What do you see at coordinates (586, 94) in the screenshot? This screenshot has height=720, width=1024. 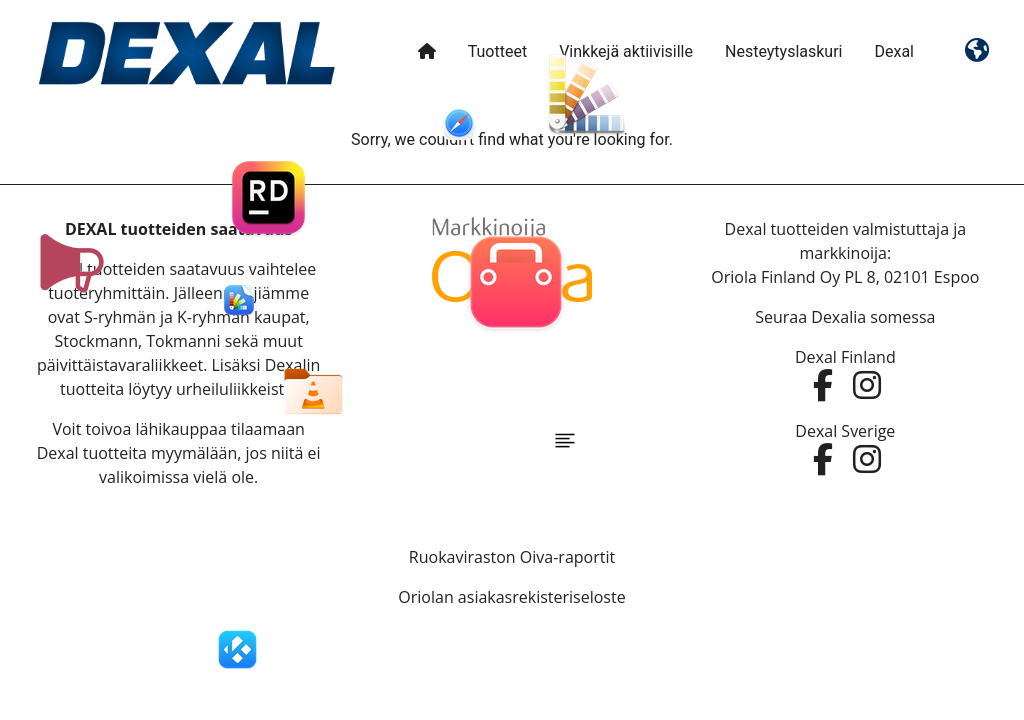 I see `customize desktop theme and appearance` at bounding box center [586, 94].